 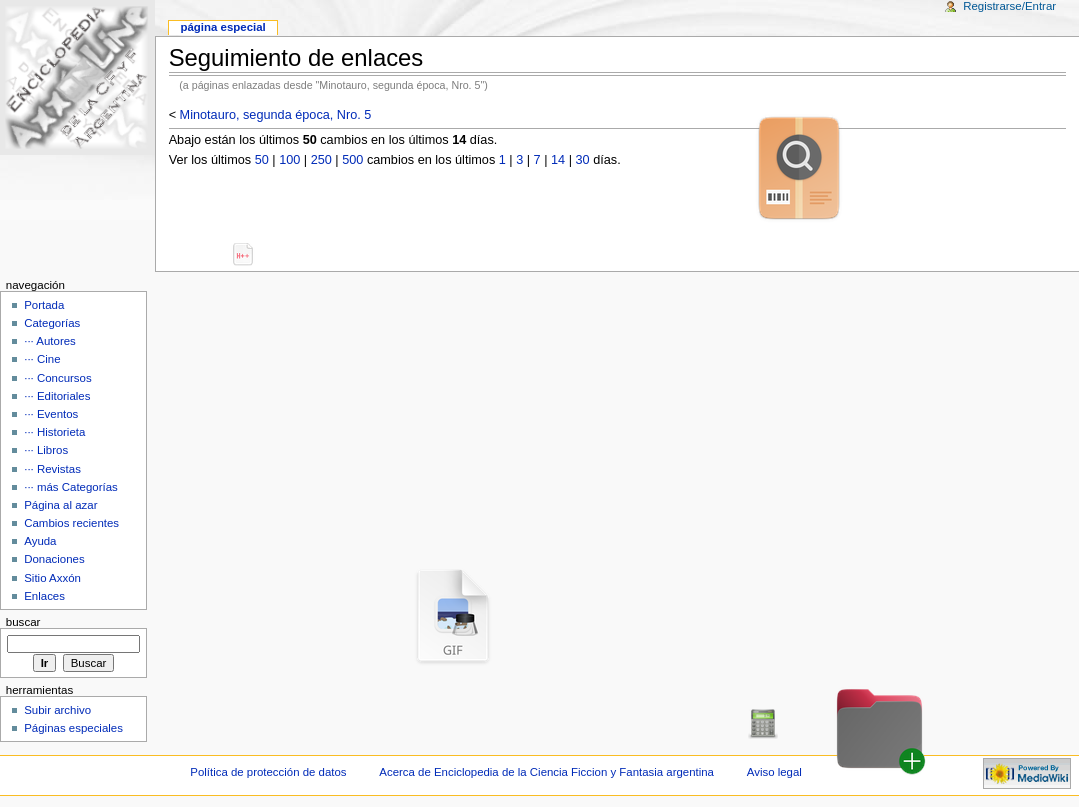 I want to click on create a new folder, so click(x=879, y=728).